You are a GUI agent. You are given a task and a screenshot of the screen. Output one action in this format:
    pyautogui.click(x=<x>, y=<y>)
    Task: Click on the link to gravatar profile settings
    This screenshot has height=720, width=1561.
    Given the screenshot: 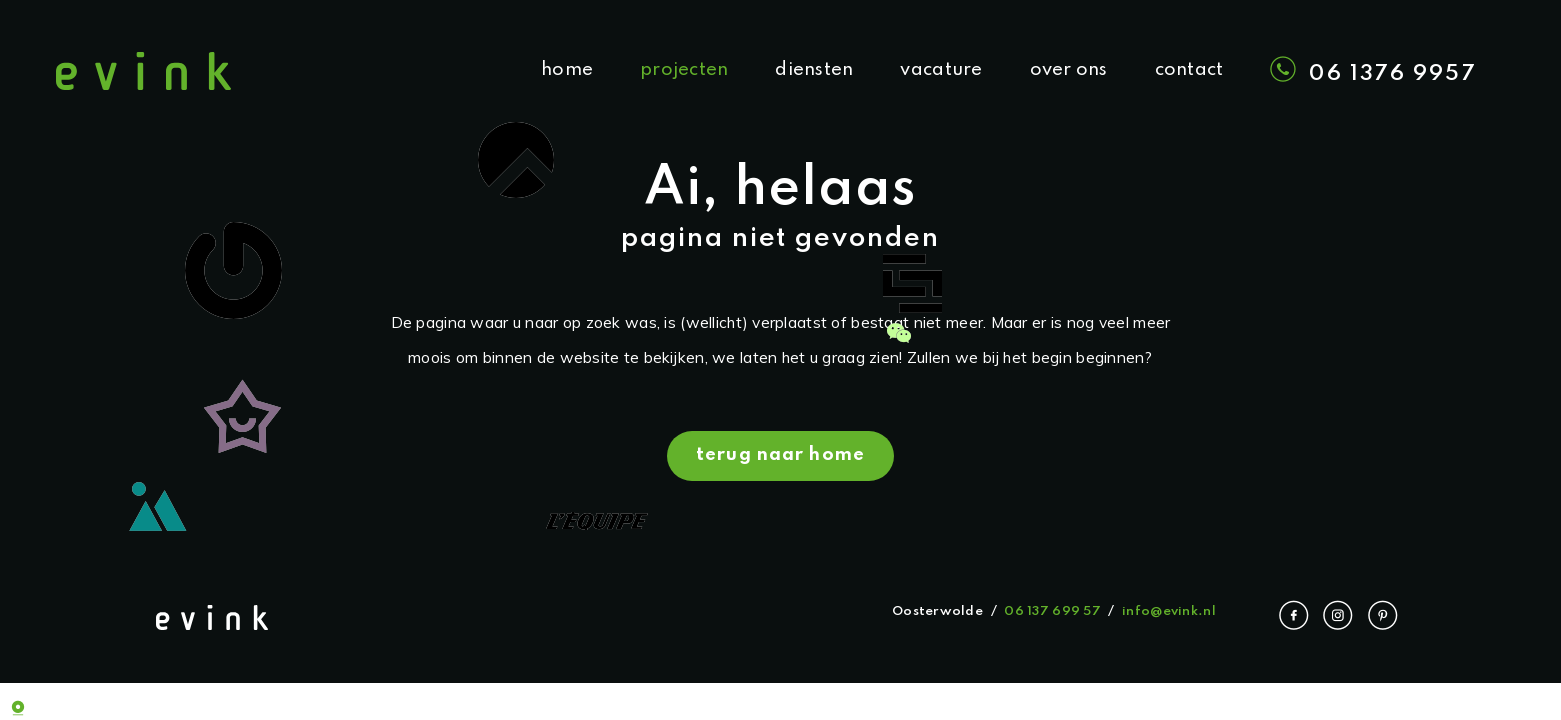 What is the action you would take?
    pyautogui.click(x=233, y=270)
    